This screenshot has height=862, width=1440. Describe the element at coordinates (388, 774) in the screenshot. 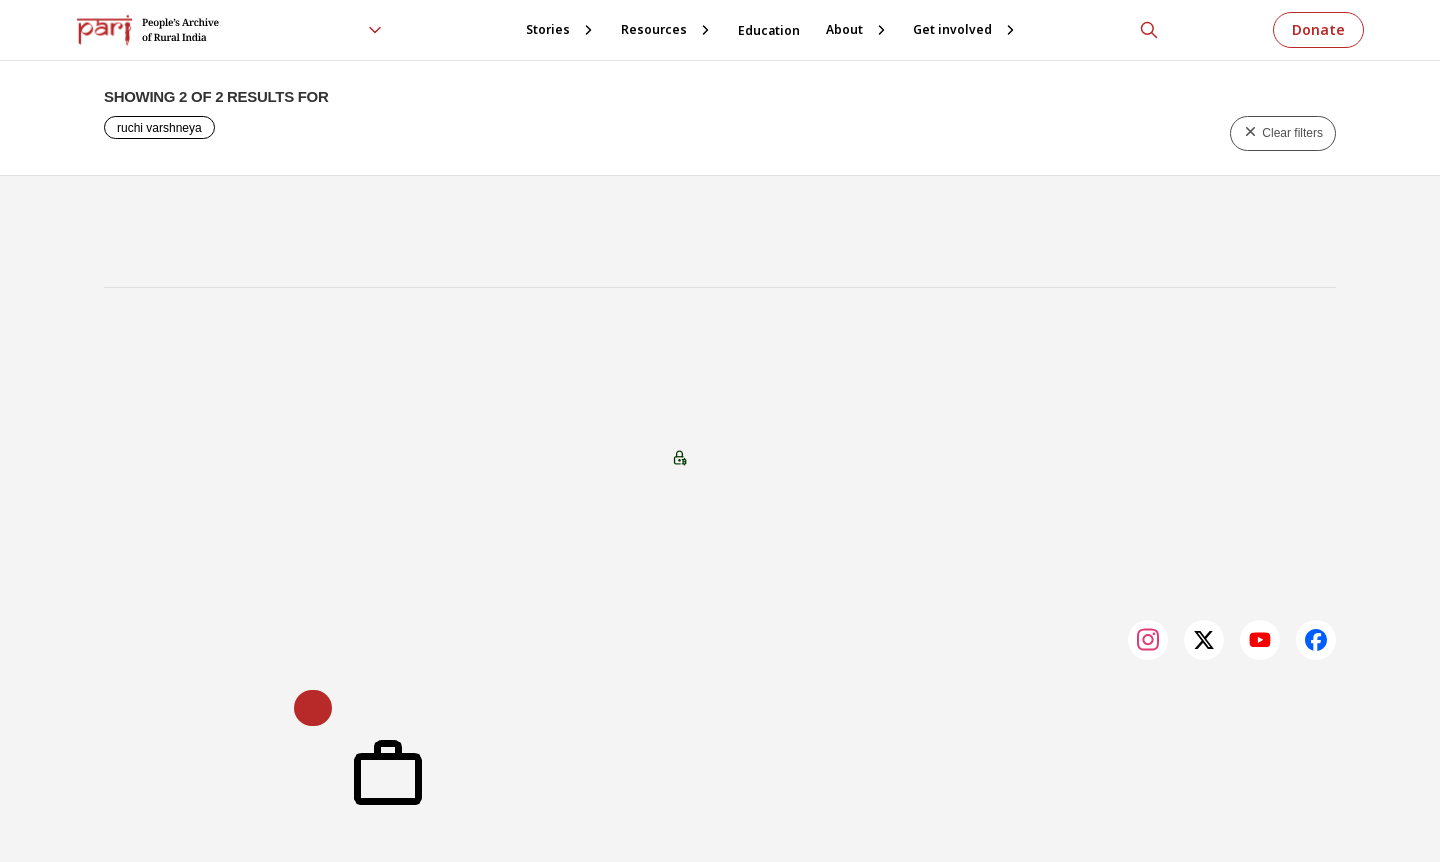

I see `access work or professional settings` at that location.